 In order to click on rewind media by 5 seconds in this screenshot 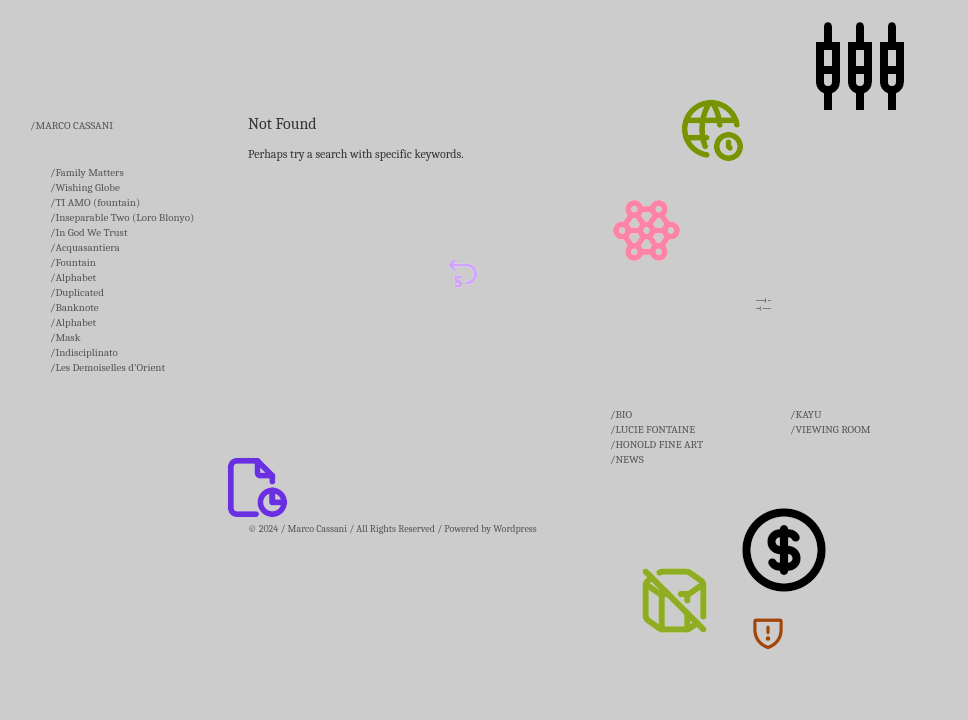, I will do `click(462, 274)`.